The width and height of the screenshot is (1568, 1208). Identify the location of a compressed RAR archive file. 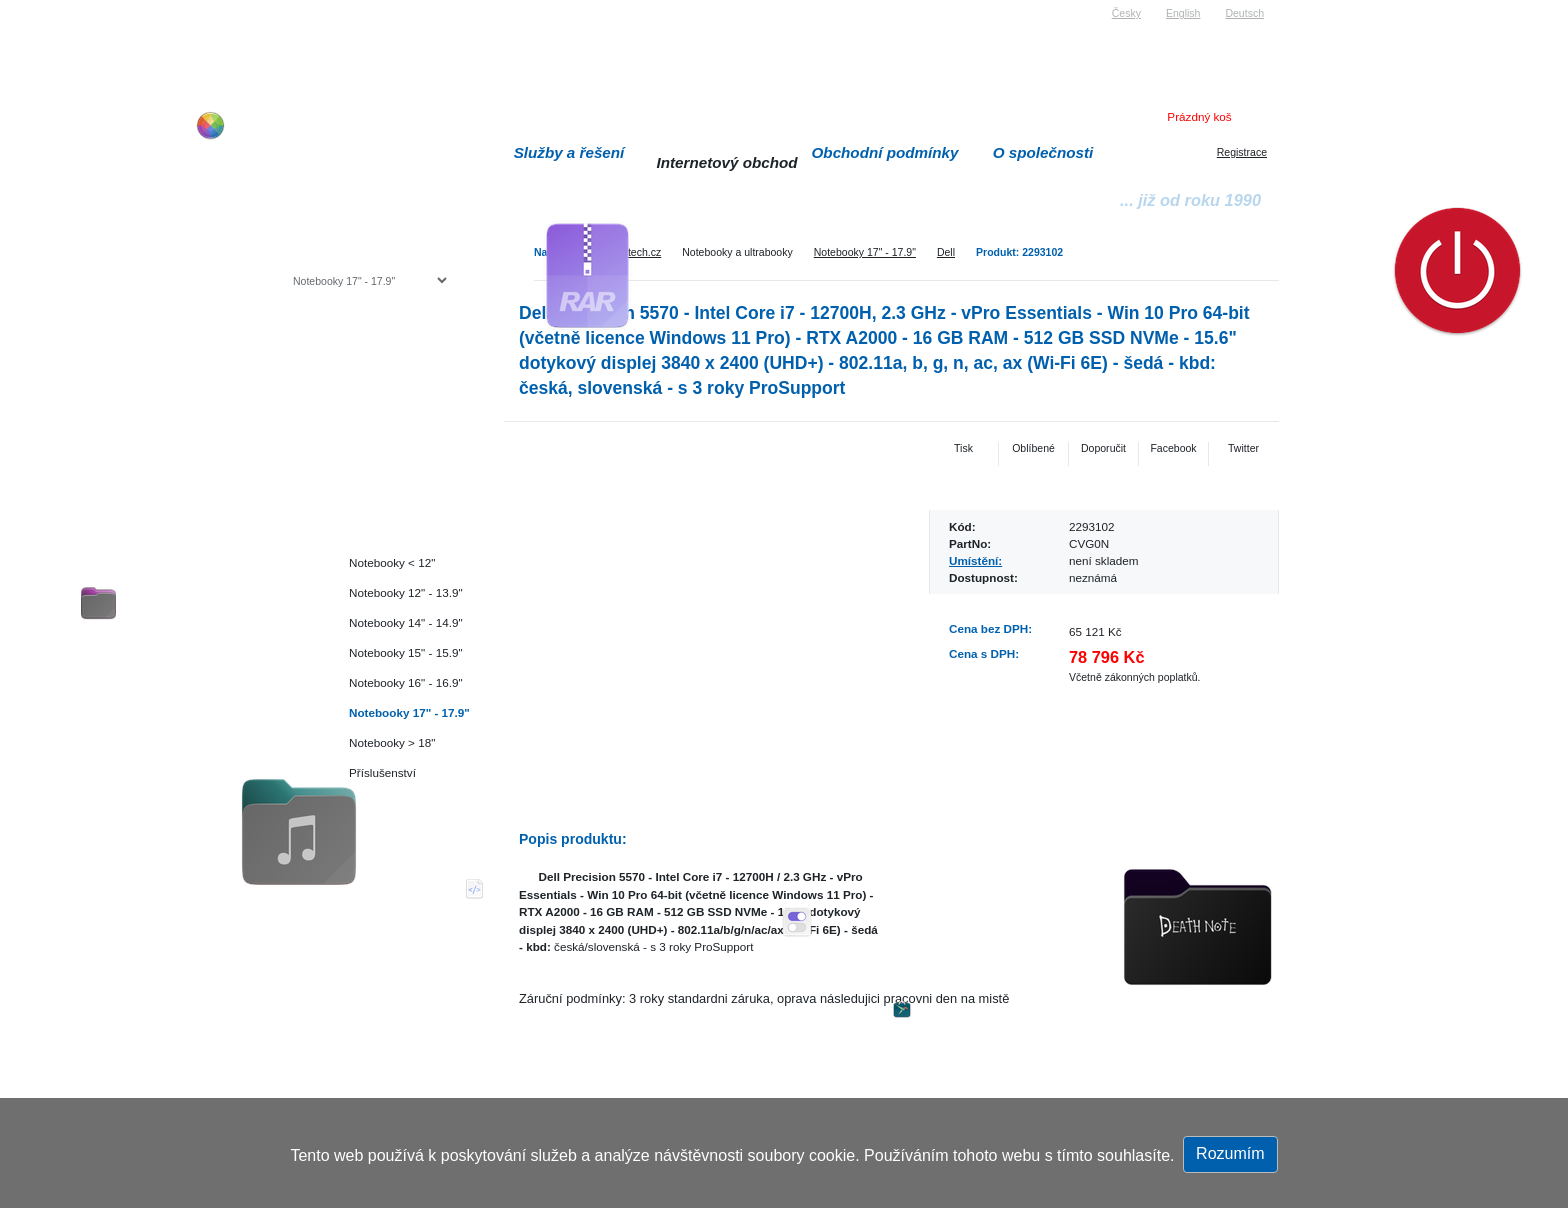
(587, 275).